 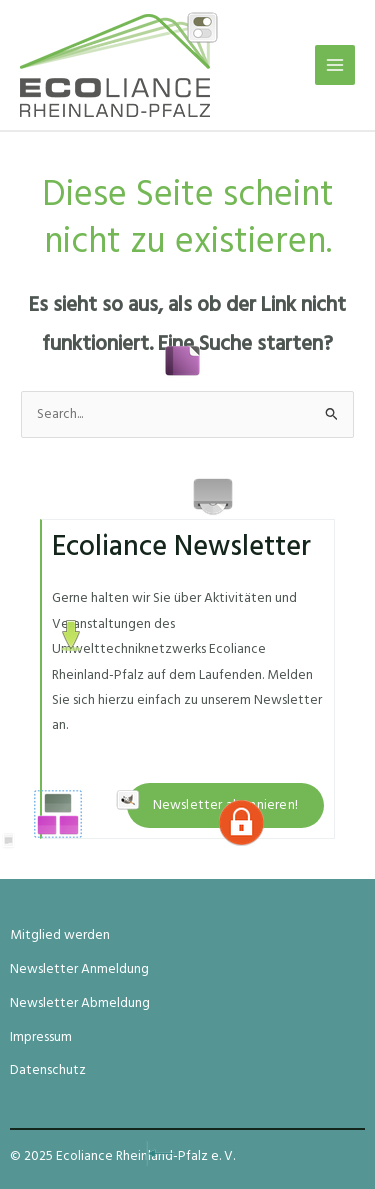 I want to click on change desktop wallpaper settings, so click(x=182, y=359).